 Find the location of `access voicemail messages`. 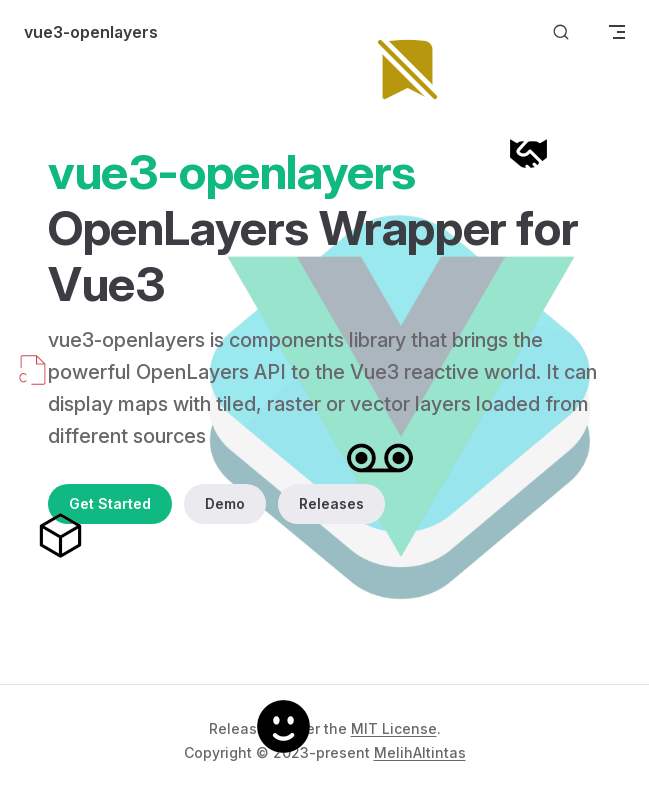

access voicemail messages is located at coordinates (380, 458).